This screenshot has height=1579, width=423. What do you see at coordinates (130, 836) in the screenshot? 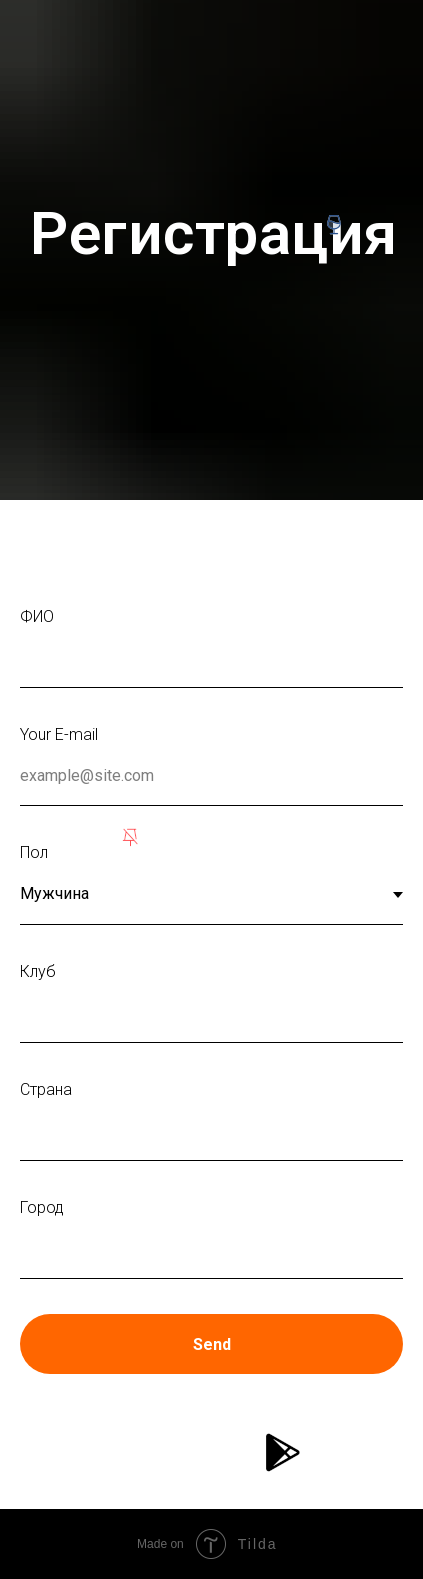
I see `unpin this item` at bounding box center [130, 836].